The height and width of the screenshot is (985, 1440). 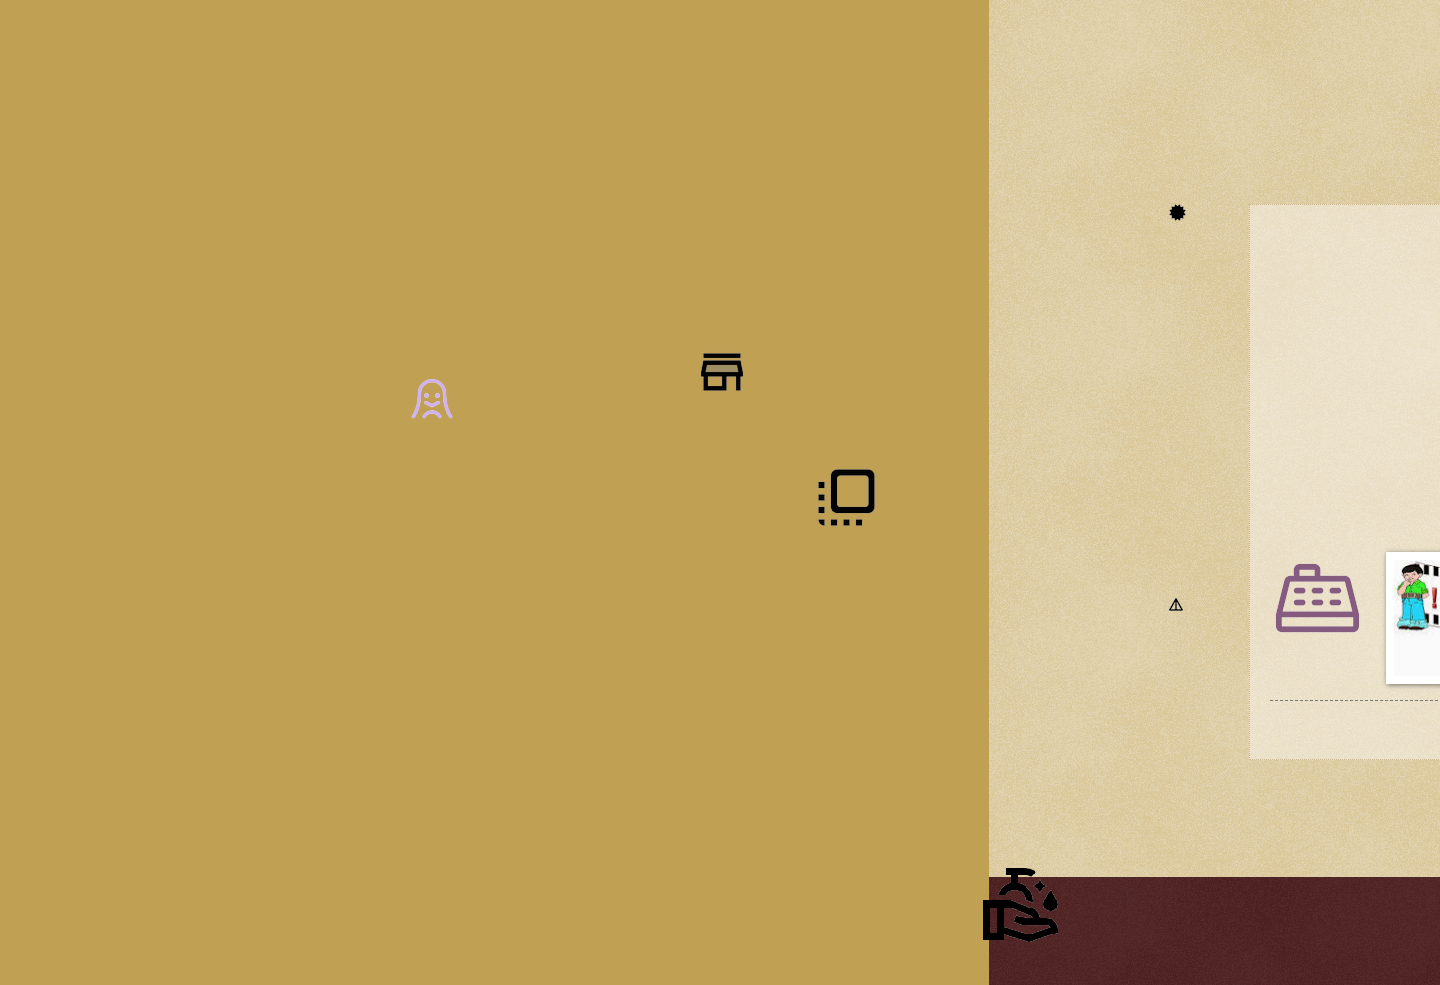 What do you see at coordinates (1177, 212) in the screenshot?
I see `indicates a certified or verified status` at bounding box center [1177, 212].